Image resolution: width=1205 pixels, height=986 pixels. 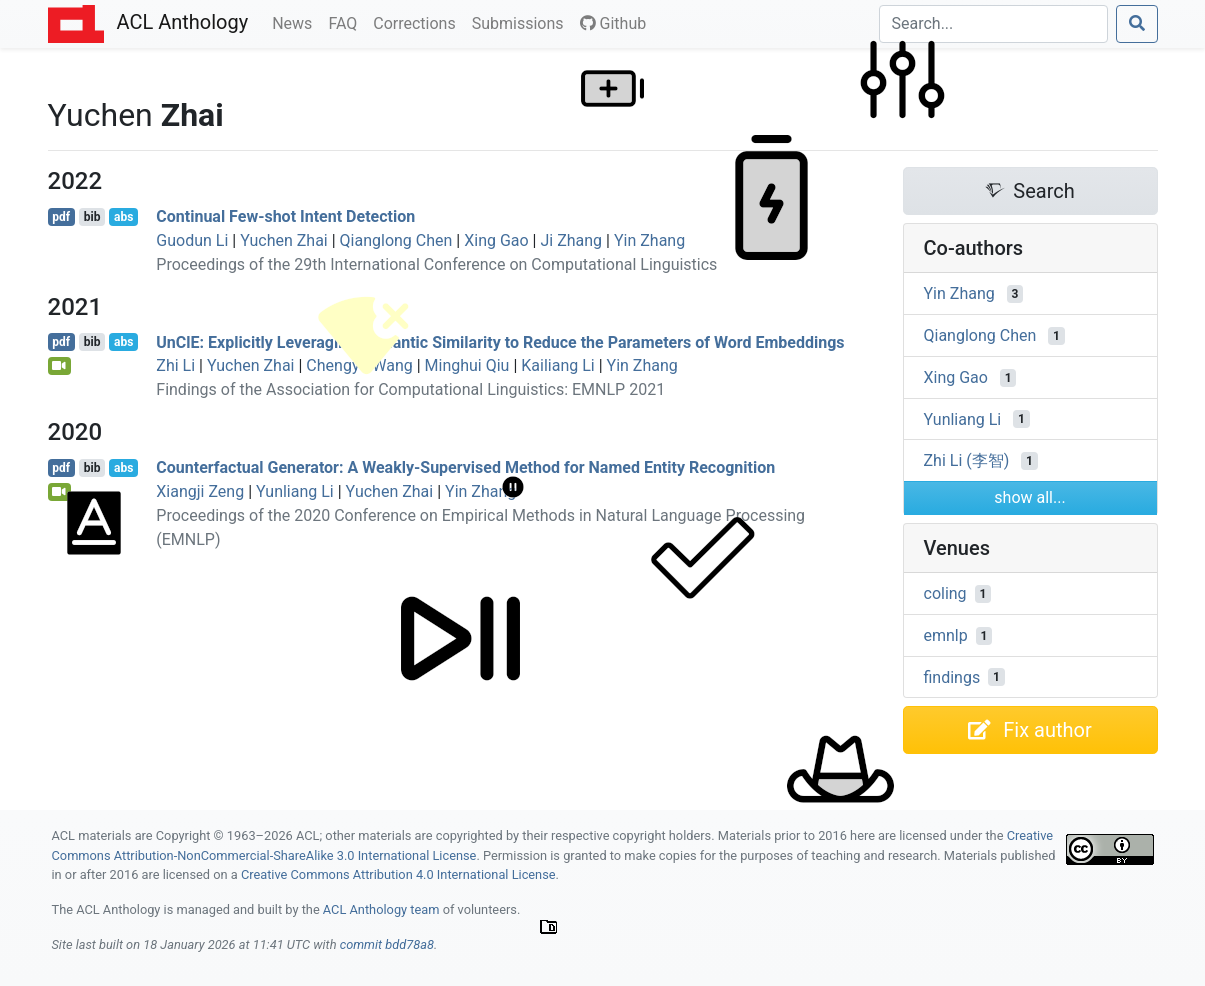 I want to click on confirm or submit an action, so click(x=701, y=556).